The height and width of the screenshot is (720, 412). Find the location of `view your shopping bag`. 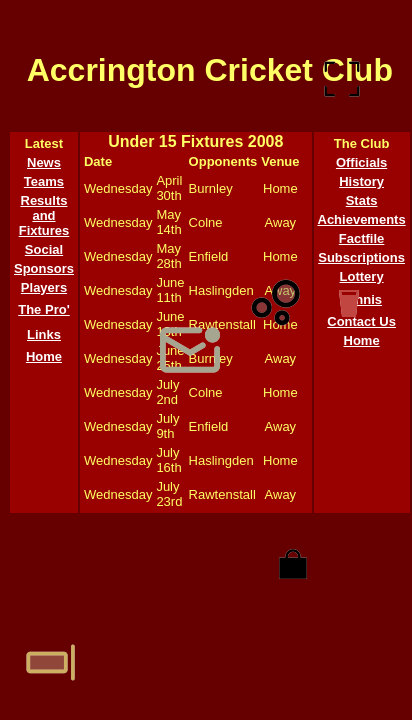

view your shopping bag is located at coordinates (293, 564).